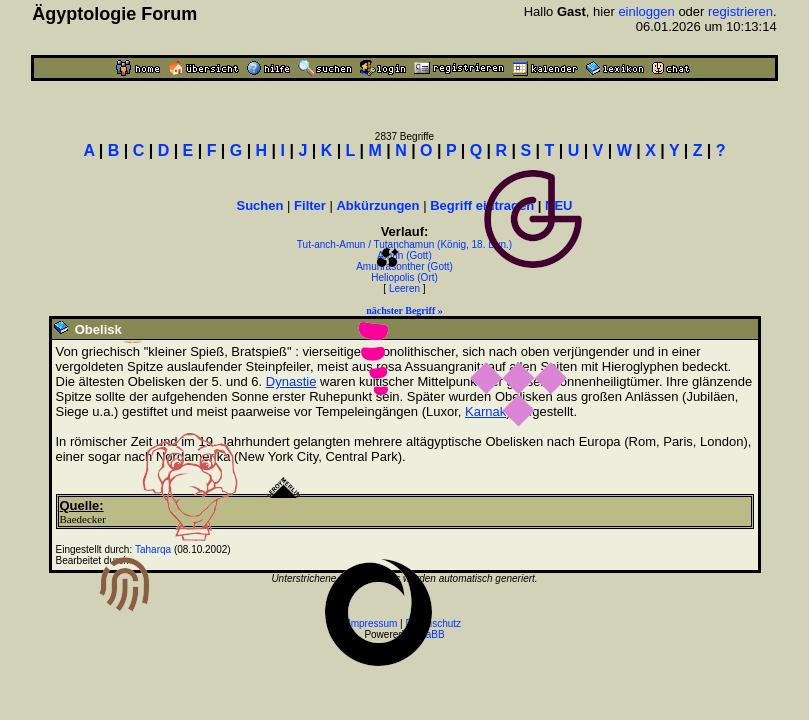 The width and height of the screenshot is (809, 720). What do you see at coordinates (132, 341) in the screenshot?
I see `chrysler brand logo` at bounding box center [132, 341].